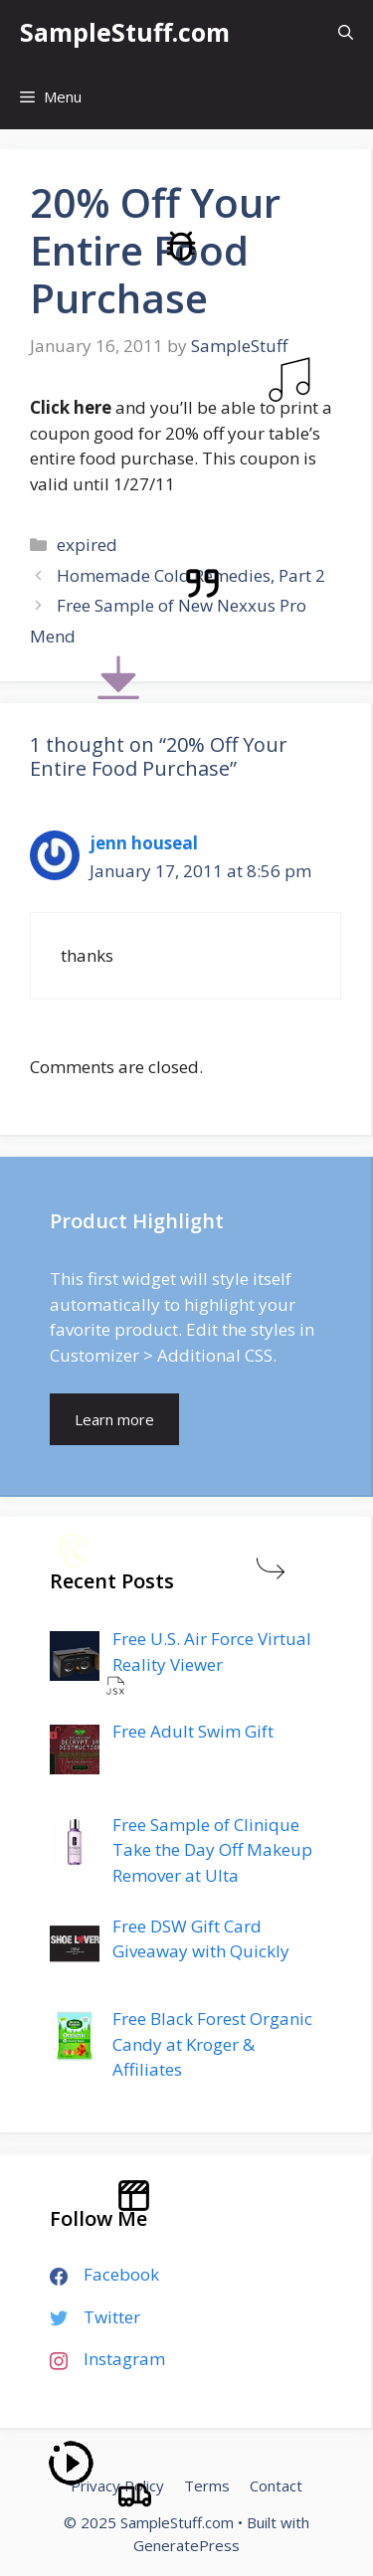  I want to click on insert a new row into a table, so click(133, 2195).